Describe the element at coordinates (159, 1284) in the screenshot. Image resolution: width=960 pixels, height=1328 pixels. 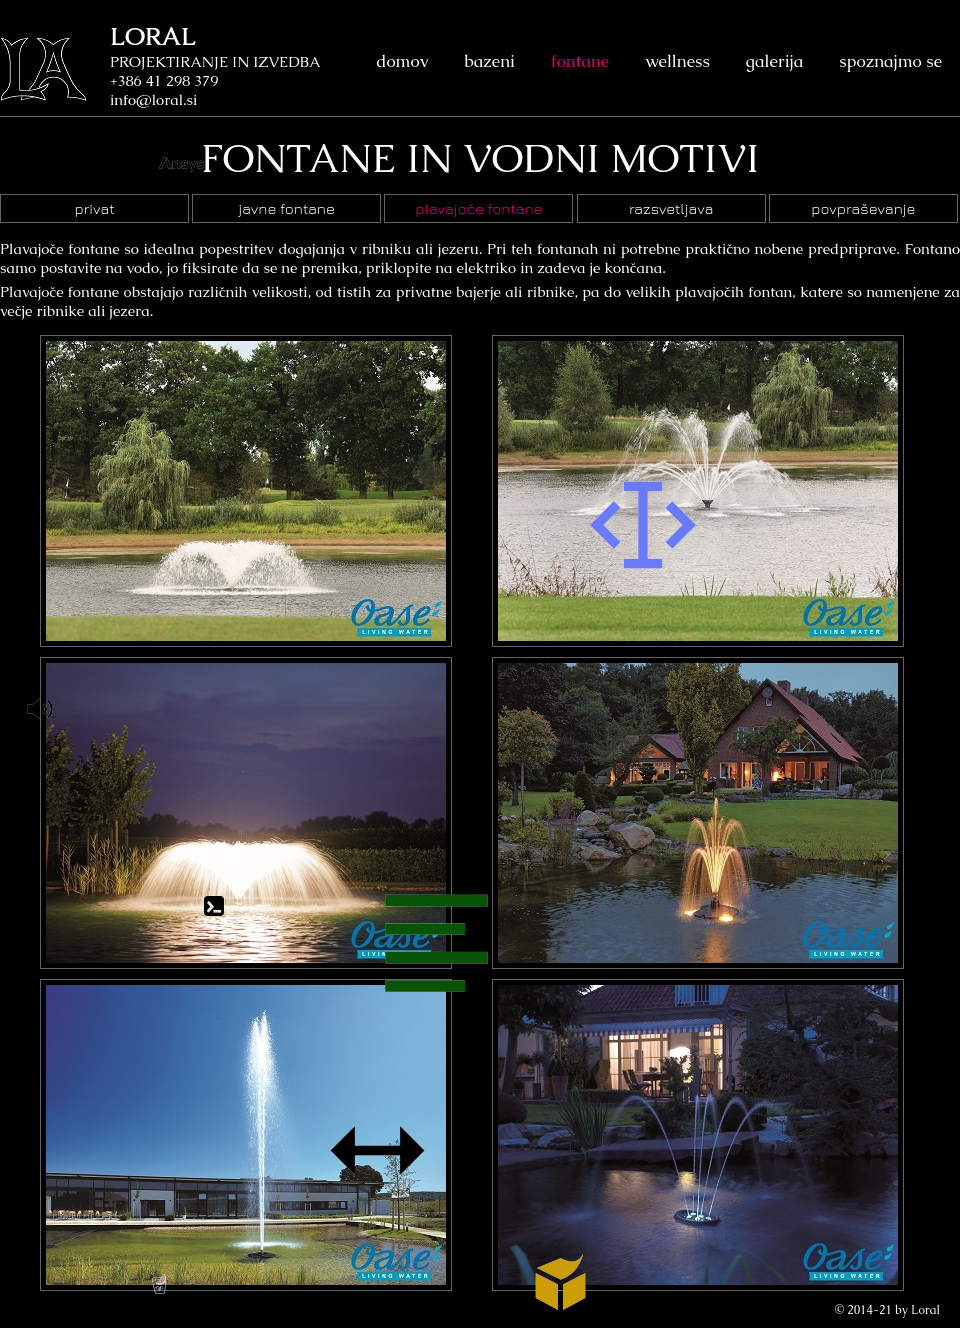
I see `gin web framework logo` at that location.